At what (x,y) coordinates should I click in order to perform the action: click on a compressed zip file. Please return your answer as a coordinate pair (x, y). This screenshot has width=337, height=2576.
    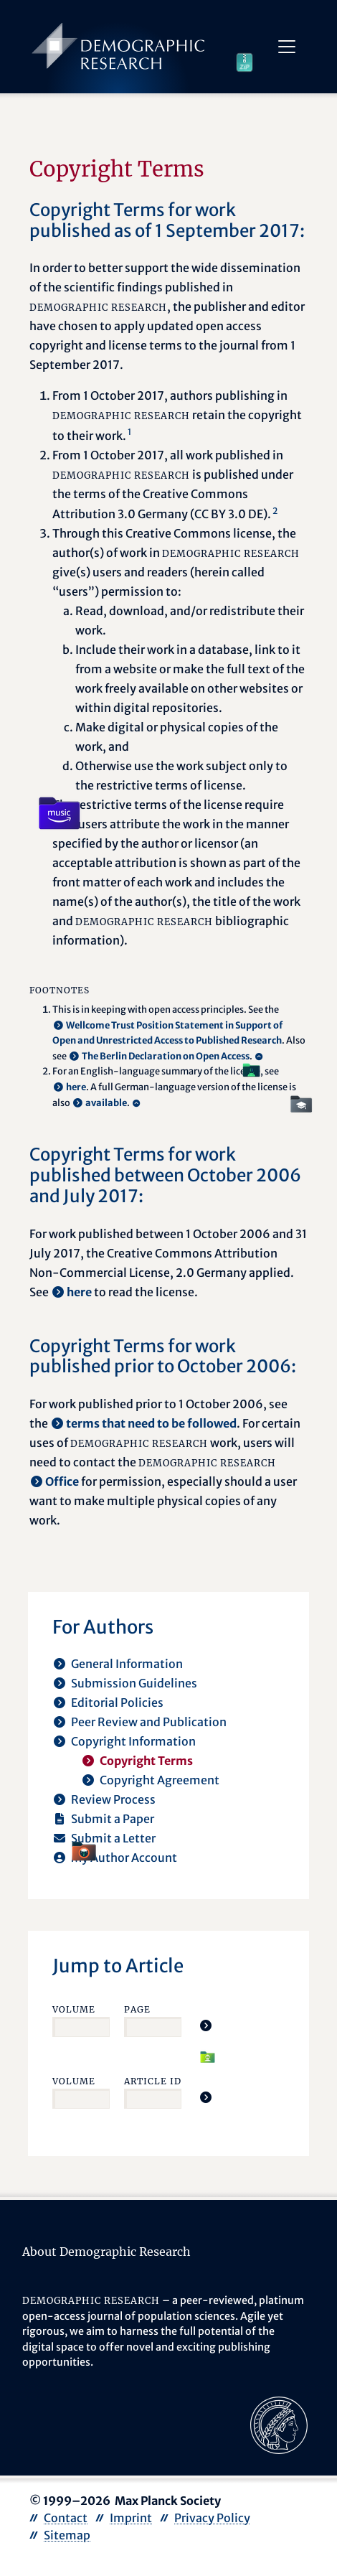
    Looking at the image, I should click on (245, 62).